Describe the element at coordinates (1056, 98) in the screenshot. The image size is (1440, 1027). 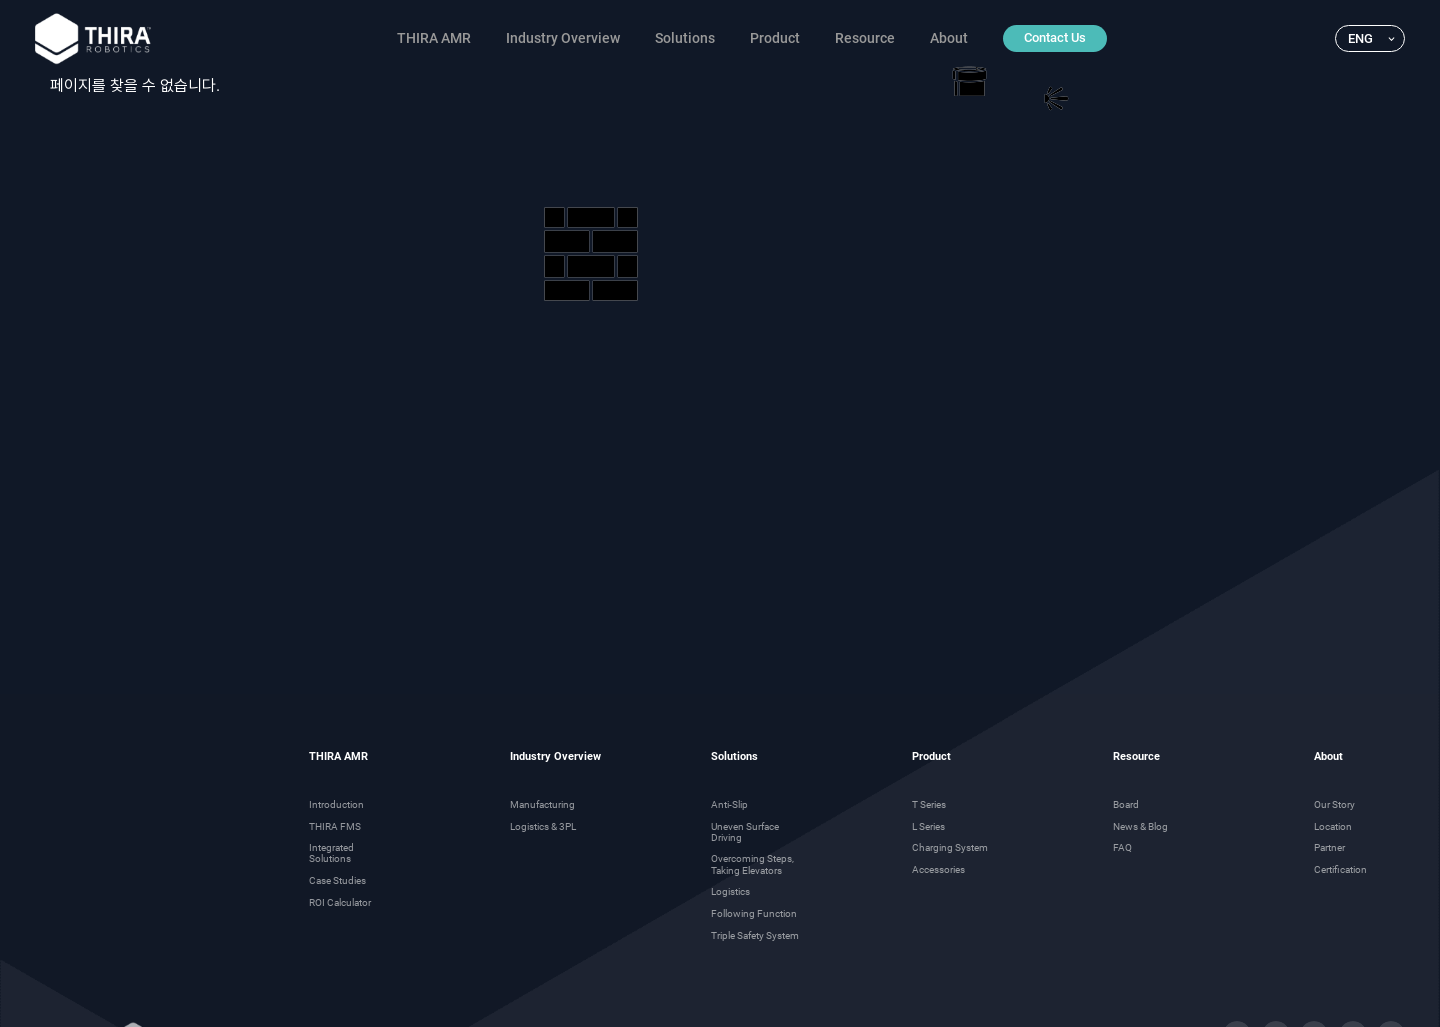
I see `indicates a splash effect or impact animation` at that location.